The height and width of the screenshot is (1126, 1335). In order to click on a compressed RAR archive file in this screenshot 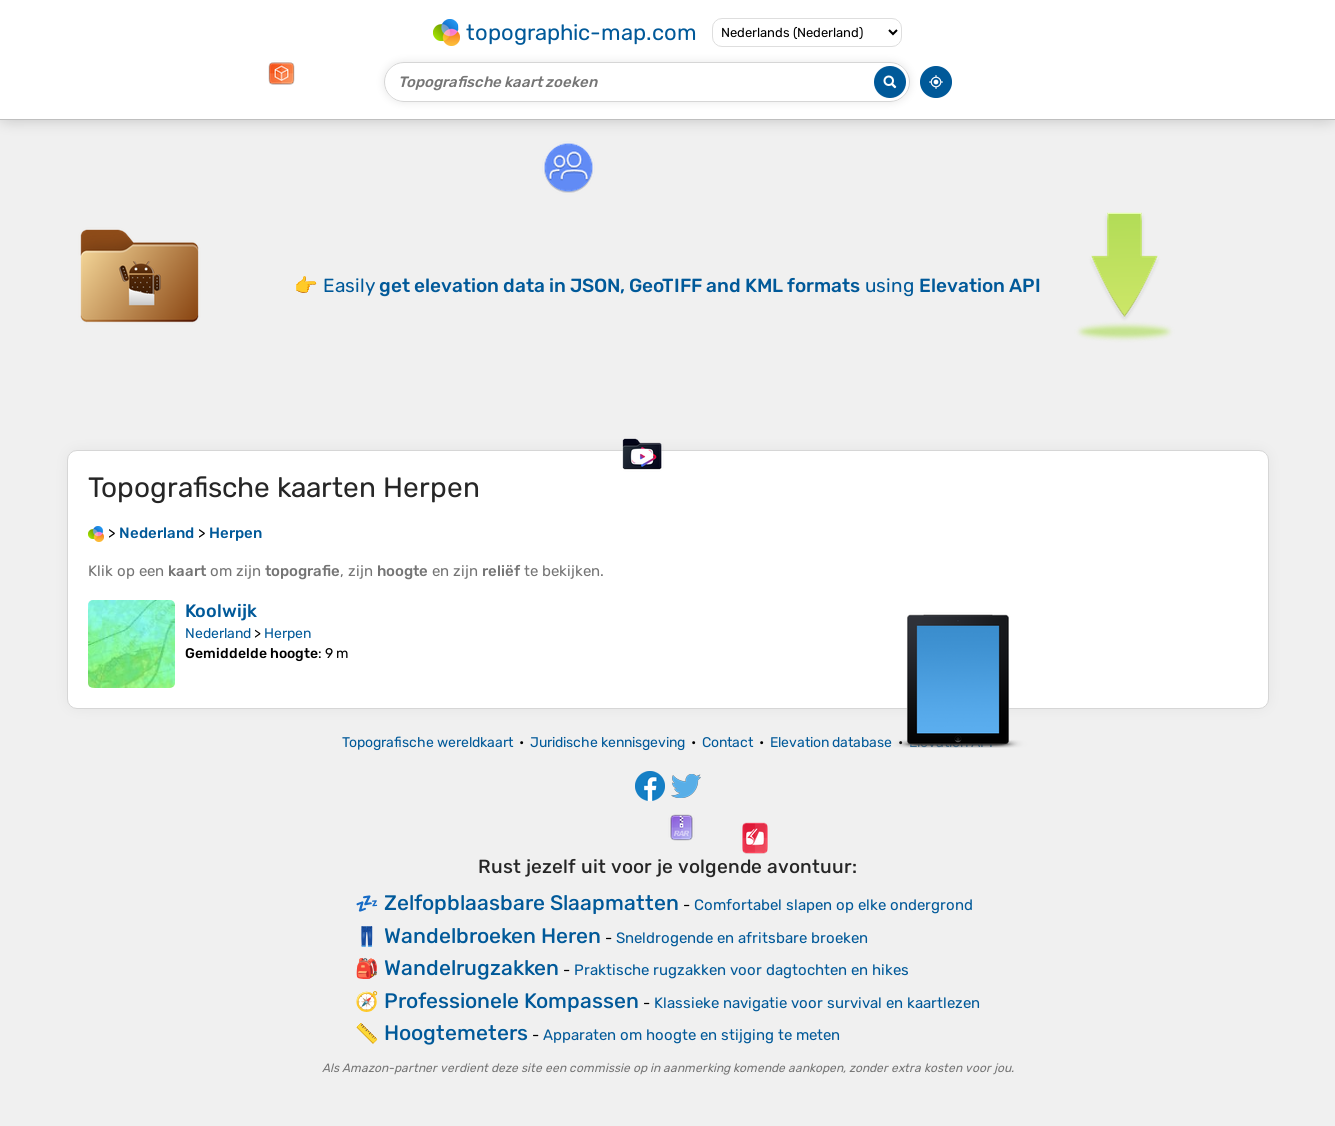, I will do `click(681, 827)`.